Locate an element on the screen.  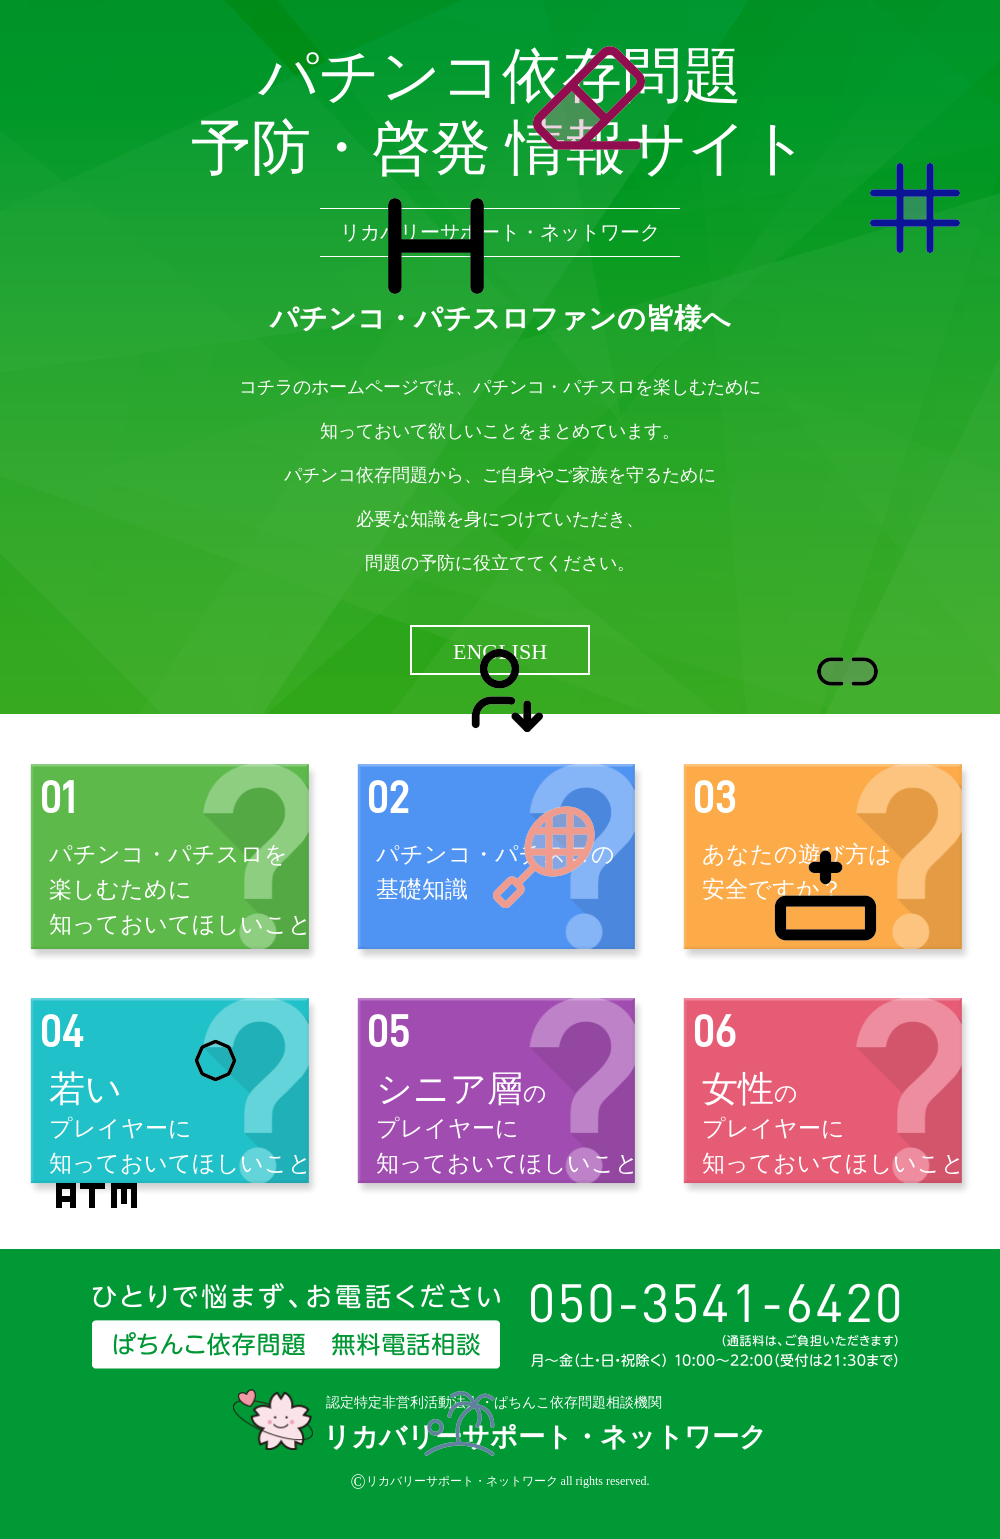
unlink or disconnect a shared resource is located at coordinates (847, 671).